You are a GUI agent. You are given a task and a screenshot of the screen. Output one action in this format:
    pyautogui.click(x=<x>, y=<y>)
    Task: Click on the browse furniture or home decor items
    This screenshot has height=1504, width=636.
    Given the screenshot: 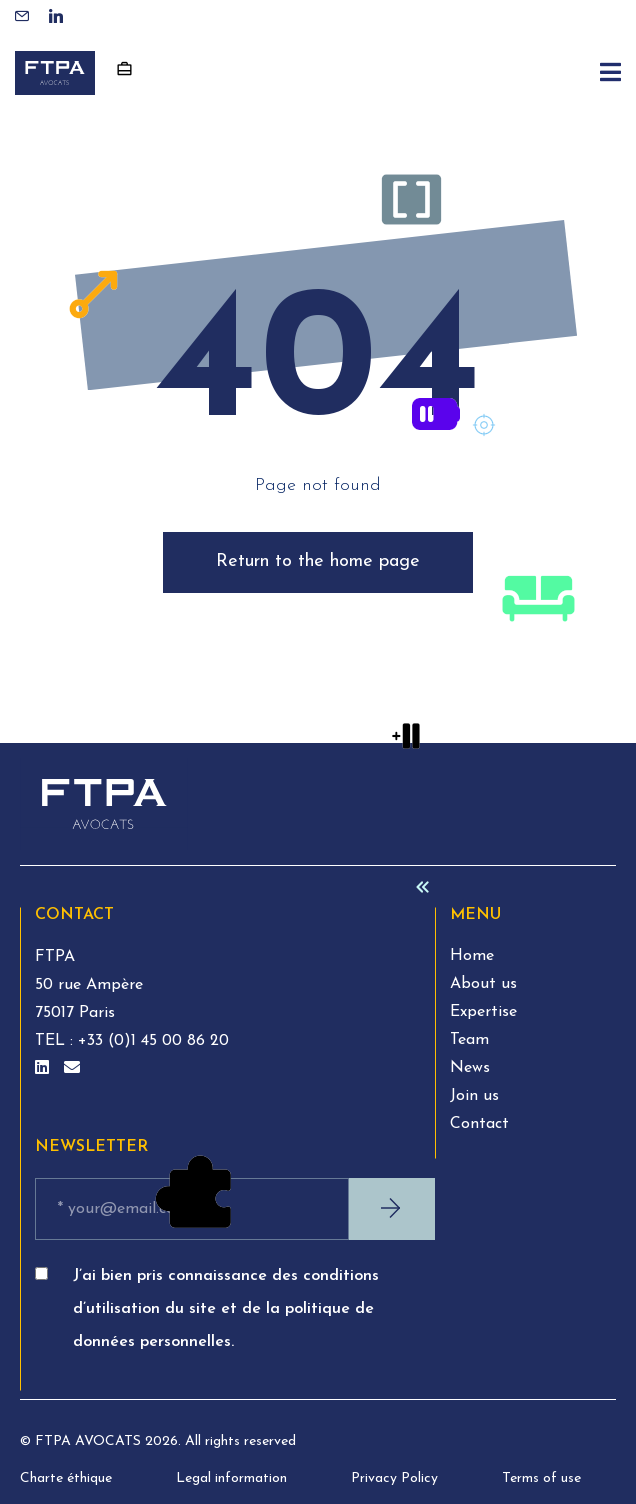 What is the action you would take?
    pyautogui.click(x=538, y=597)
    